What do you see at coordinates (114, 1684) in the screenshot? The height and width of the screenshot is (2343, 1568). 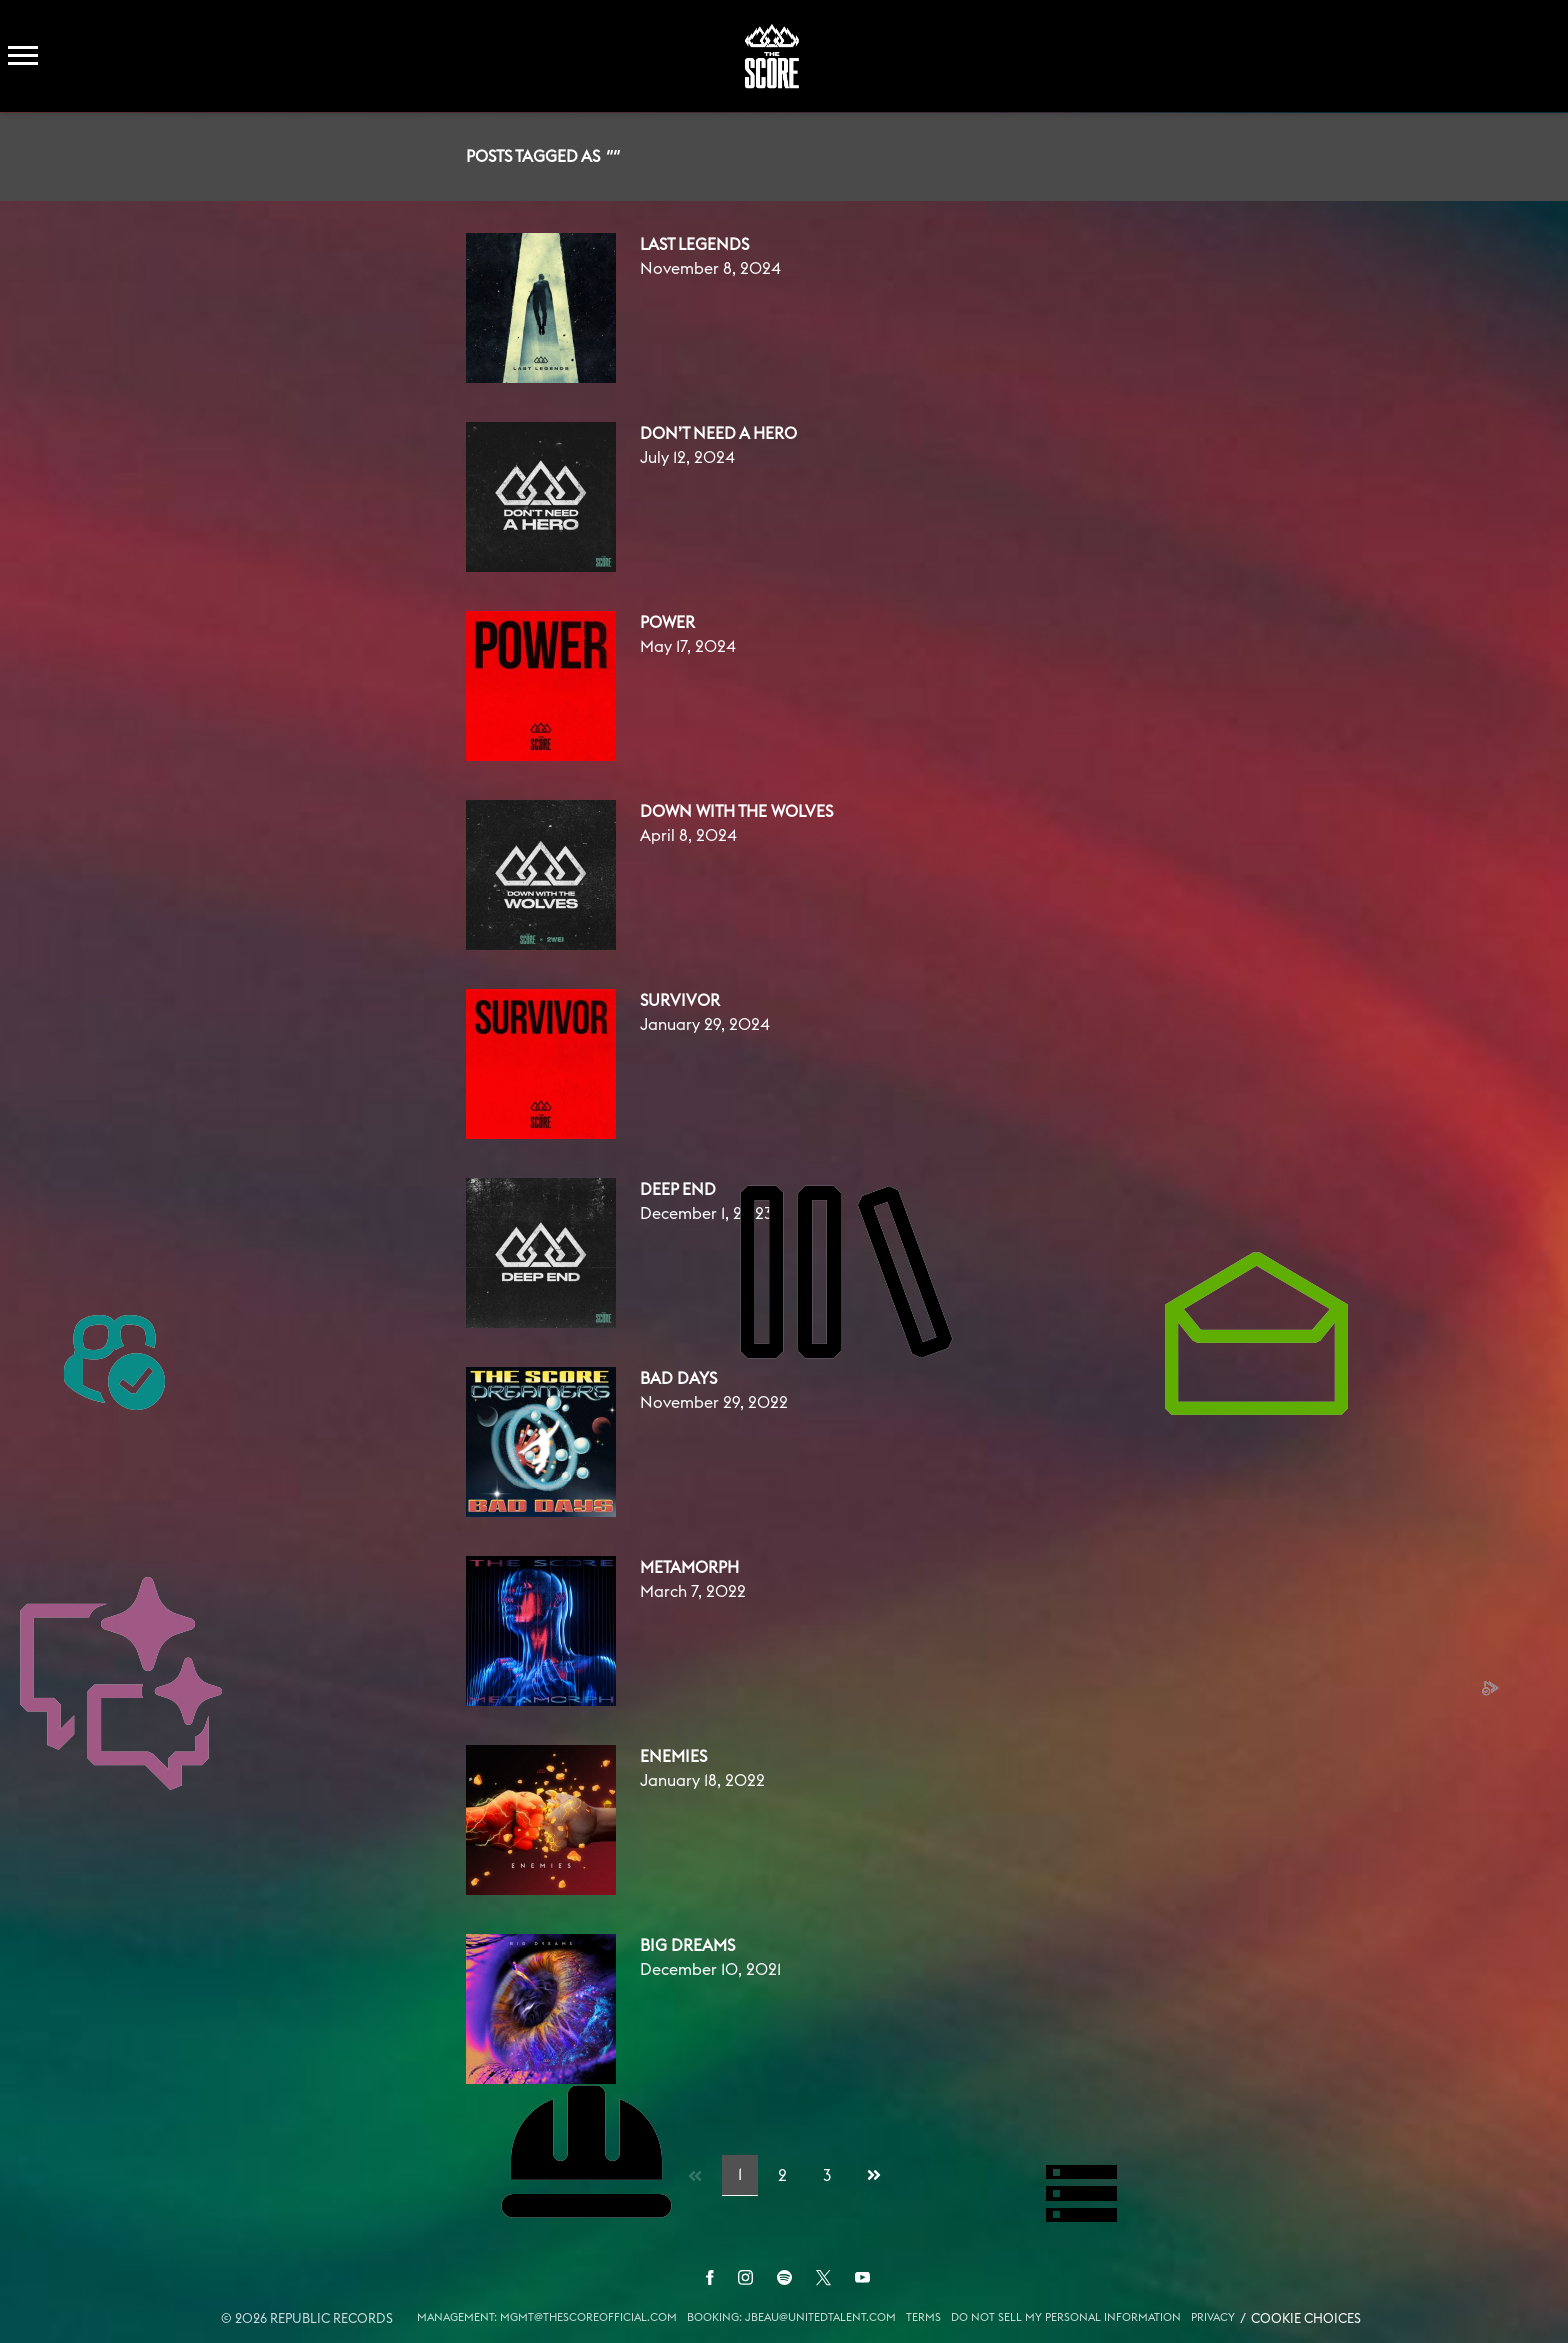 I see `start an AI-powered conversation` at bounding box center [114, 1684].